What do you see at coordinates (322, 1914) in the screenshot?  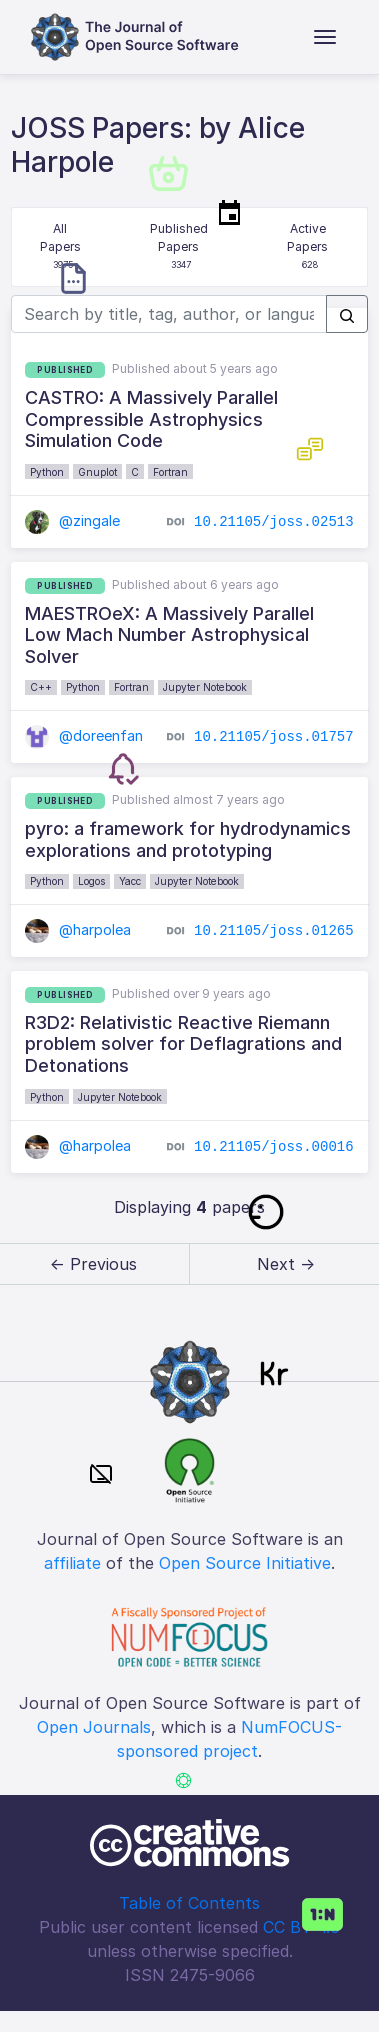 I see `indicates a one-to-many database relationship` at bounding box center [322, 1914].